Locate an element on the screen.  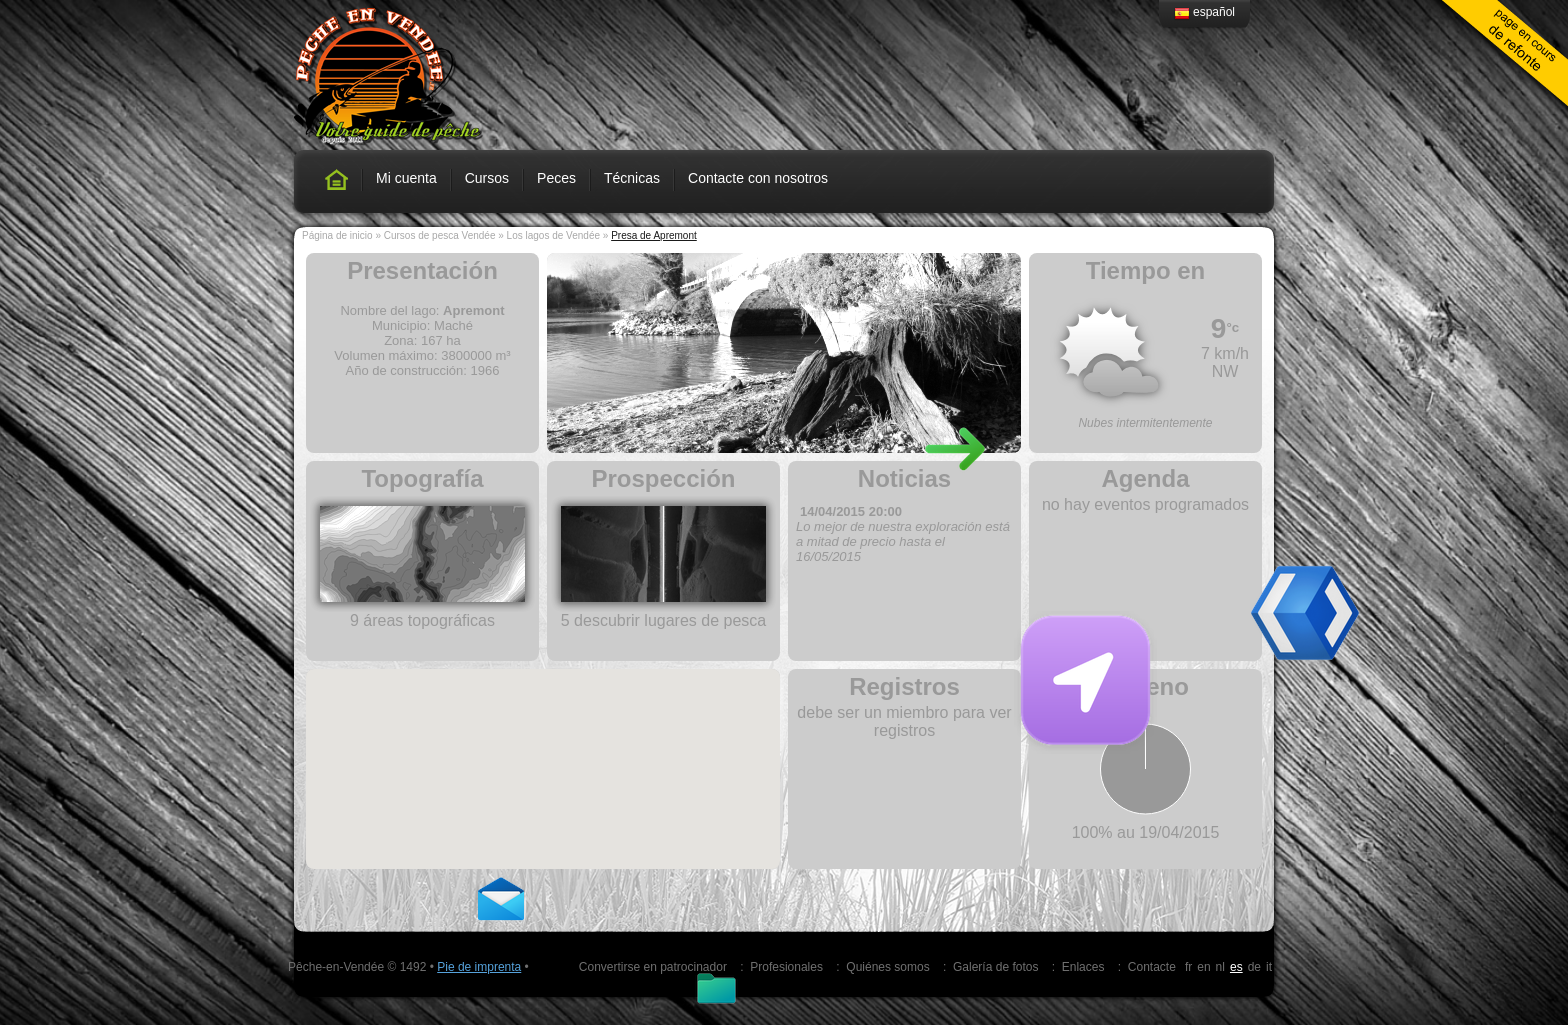
open the mail app is located at coordinates (501, 900).